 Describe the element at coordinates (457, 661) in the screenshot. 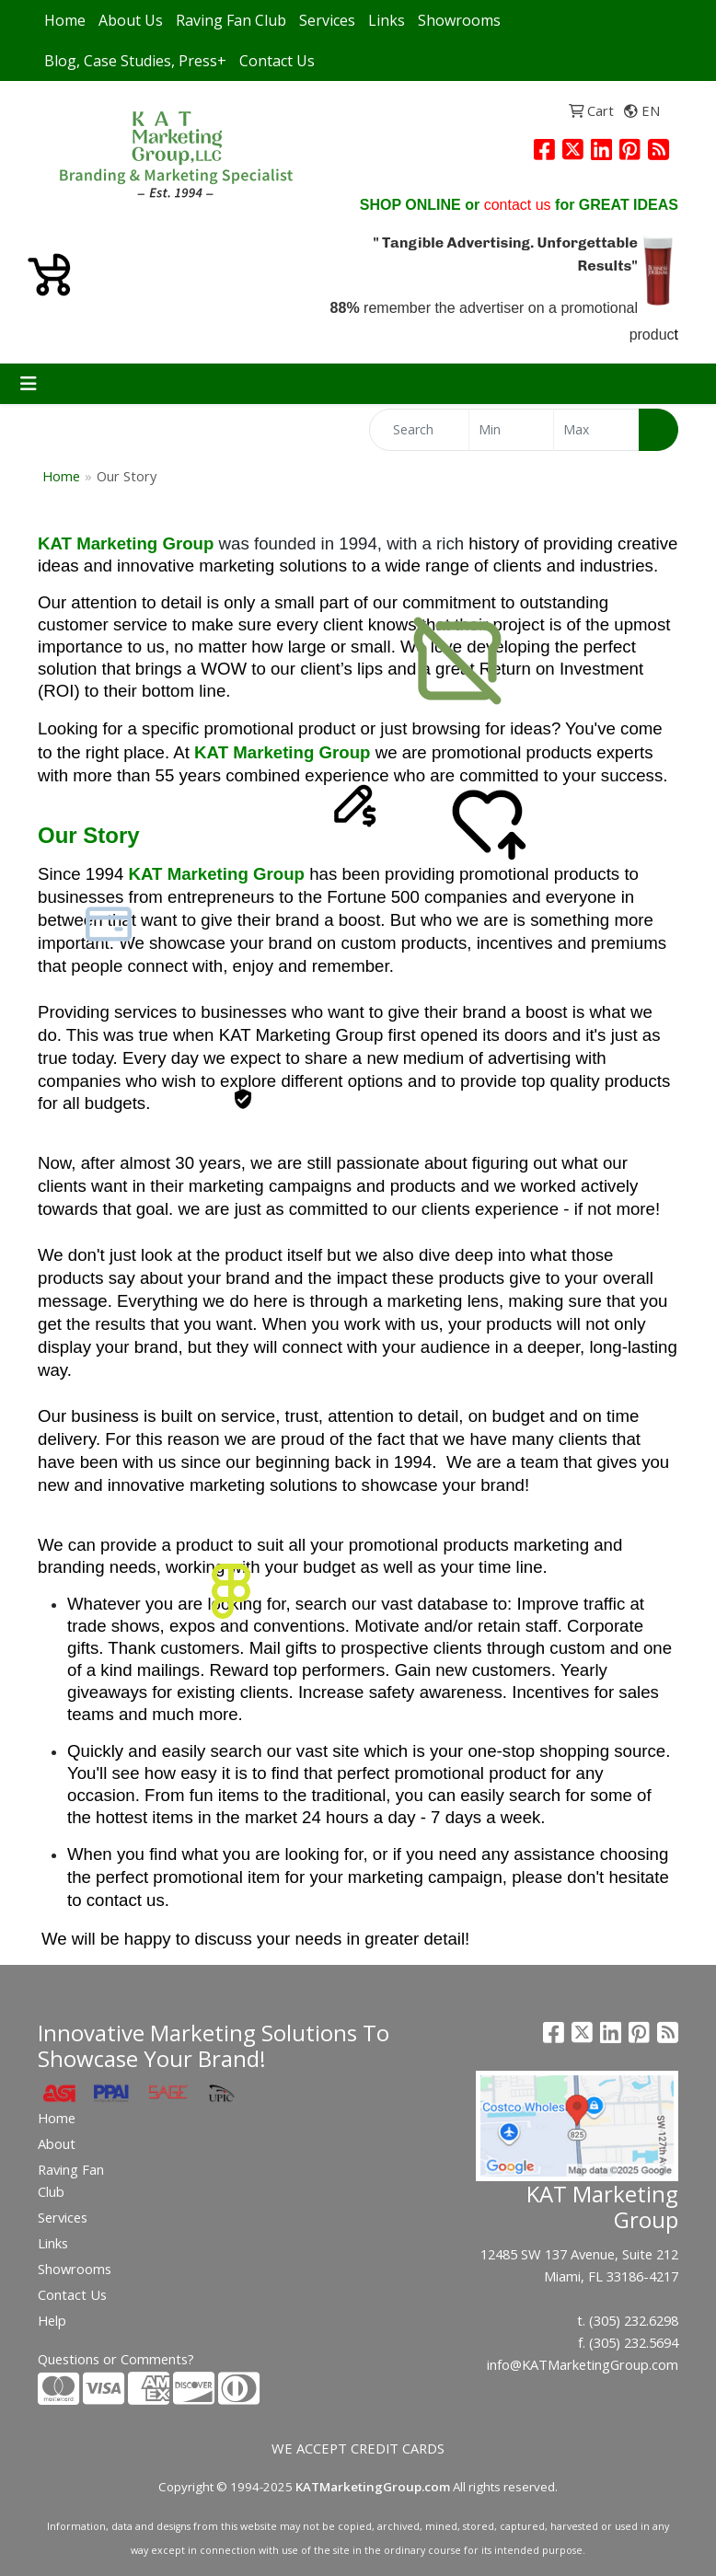

I see `indicates gluten-free or bread-free option` at that location.